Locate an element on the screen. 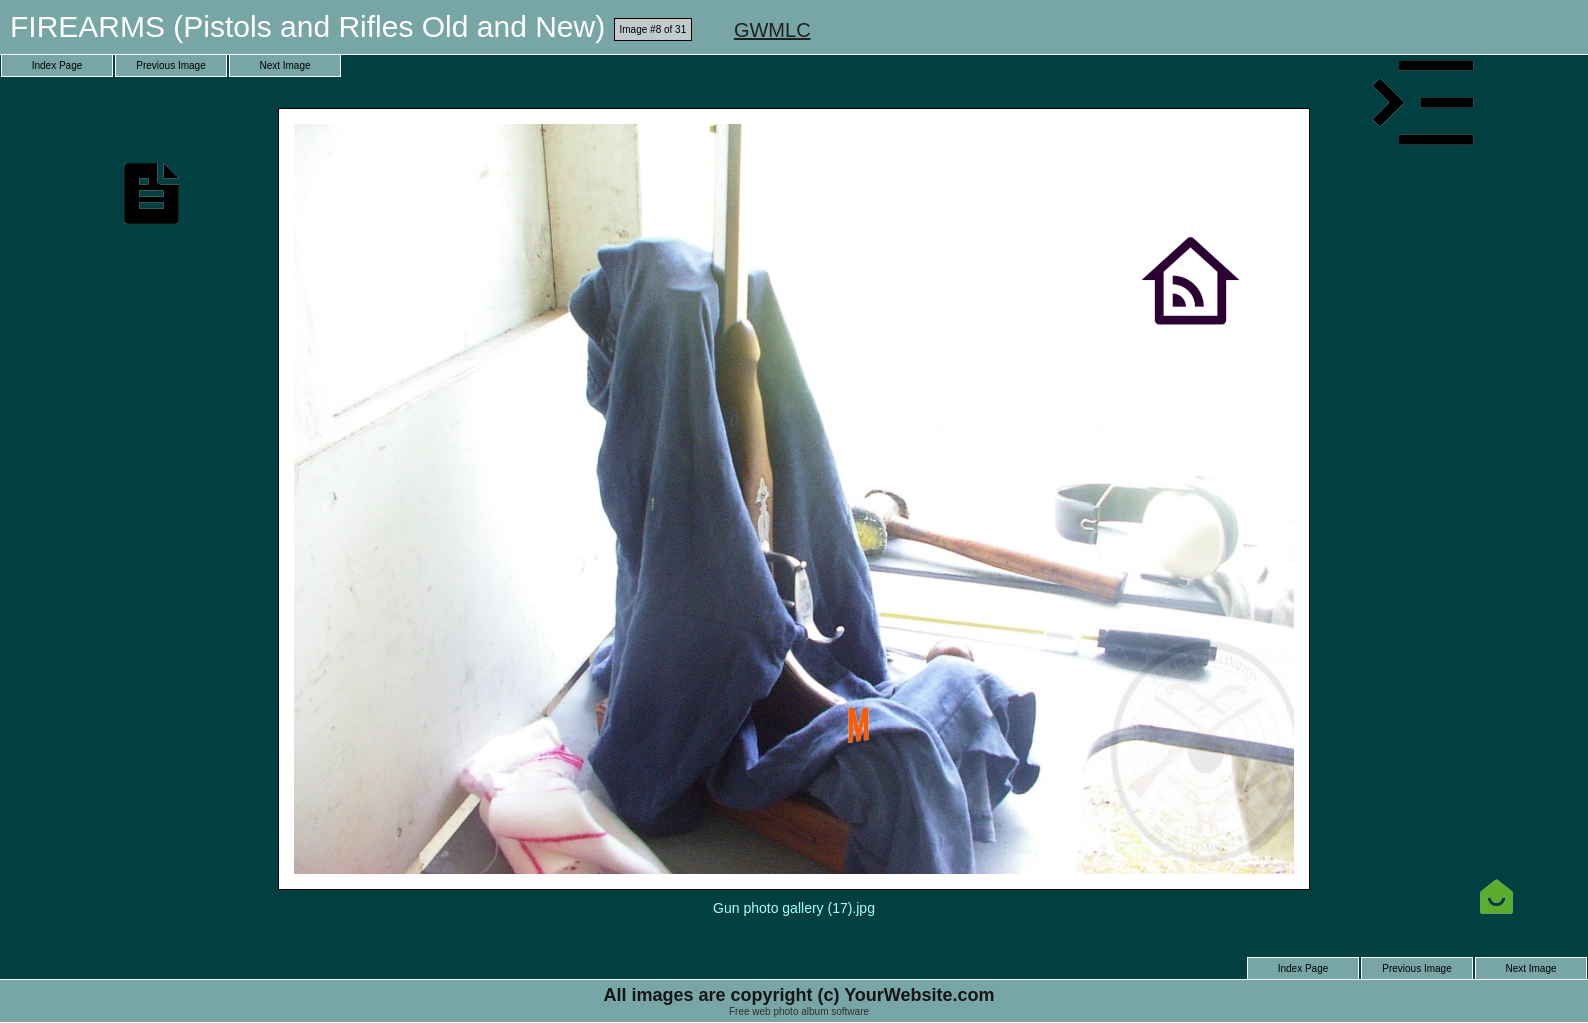 The height and width of the screenshot is (1023, 1588). open The Mighty app or website is located at coordinates (858, 725).